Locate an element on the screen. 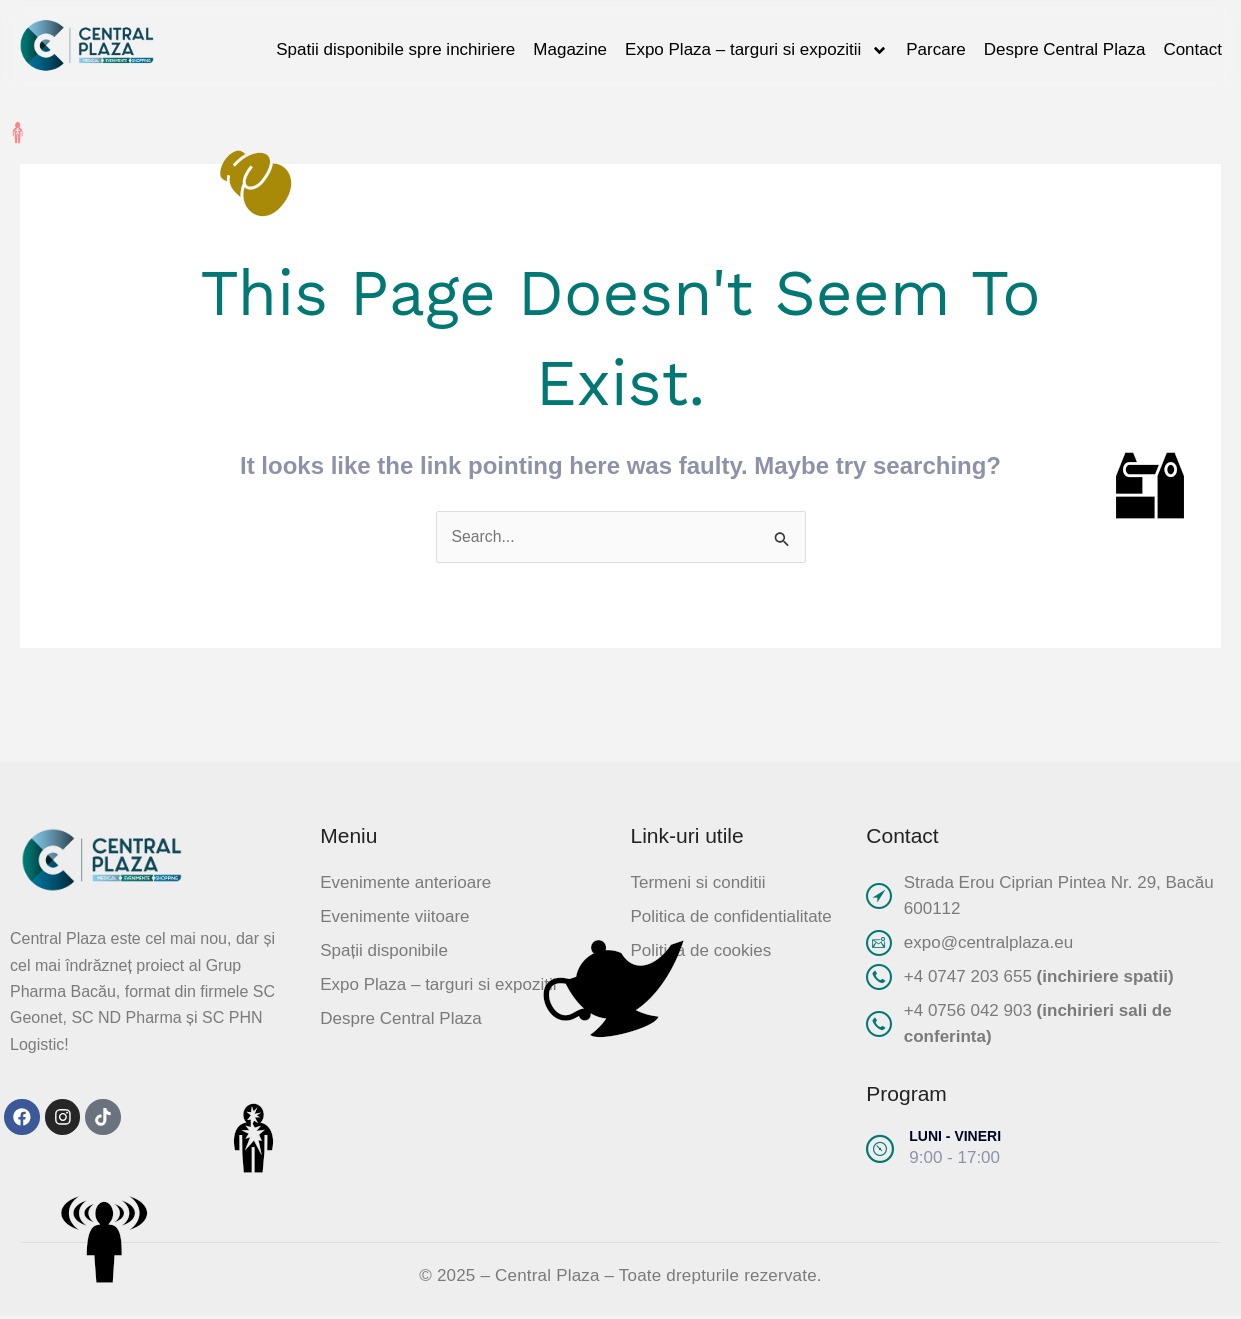 The height and width of the screenshot is (1319, 1241). access boxing or fighting game mode is located at coordinates (255, 180).